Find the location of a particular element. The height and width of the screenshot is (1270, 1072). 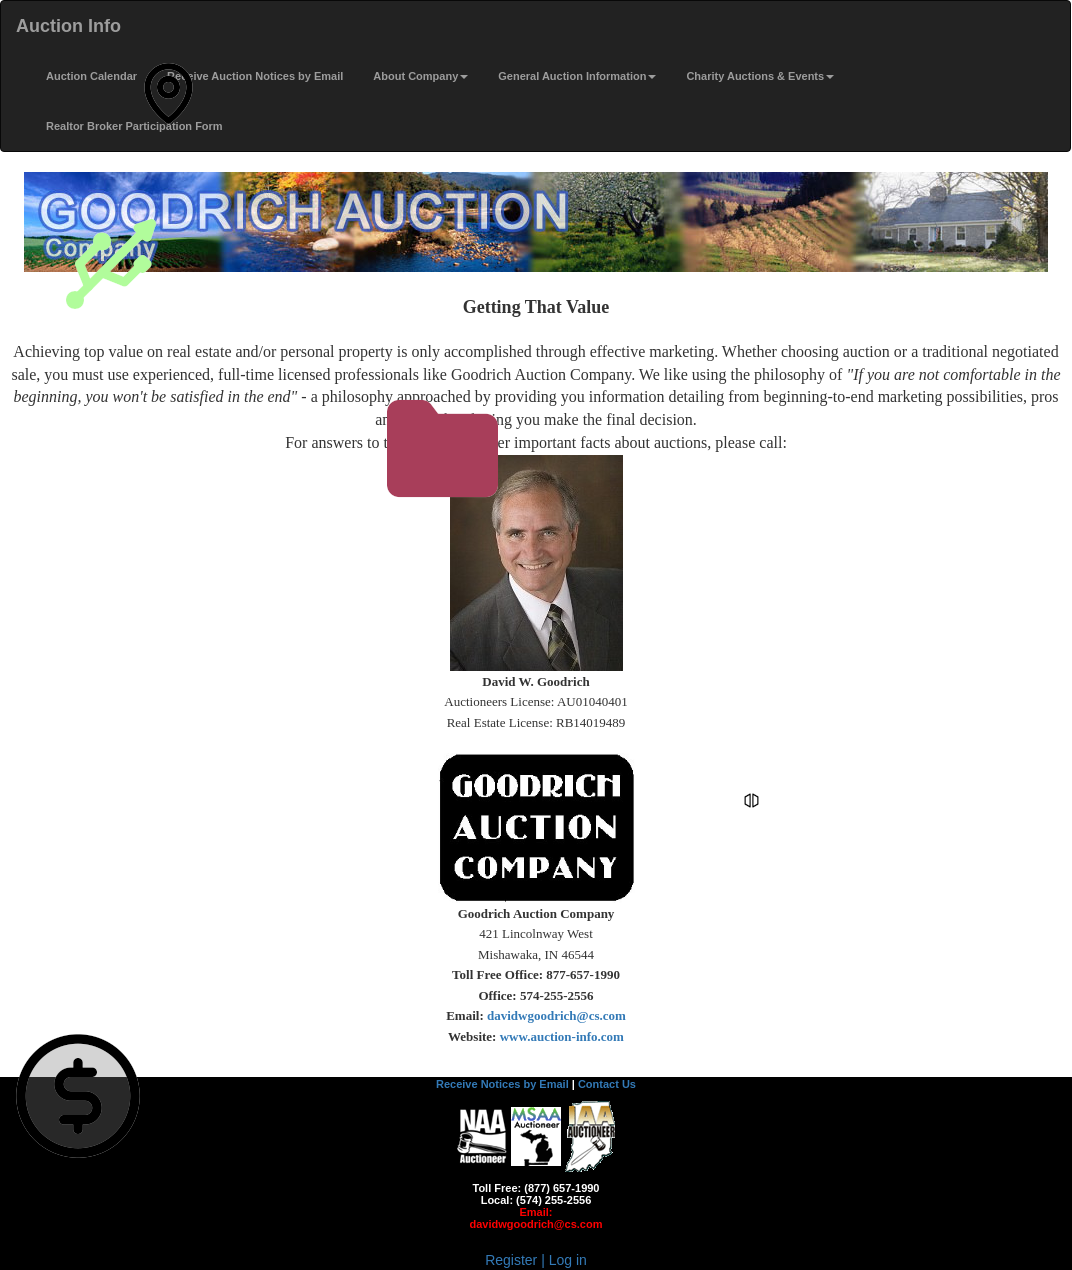

connect a USB device is located at coordinates (111, 264).